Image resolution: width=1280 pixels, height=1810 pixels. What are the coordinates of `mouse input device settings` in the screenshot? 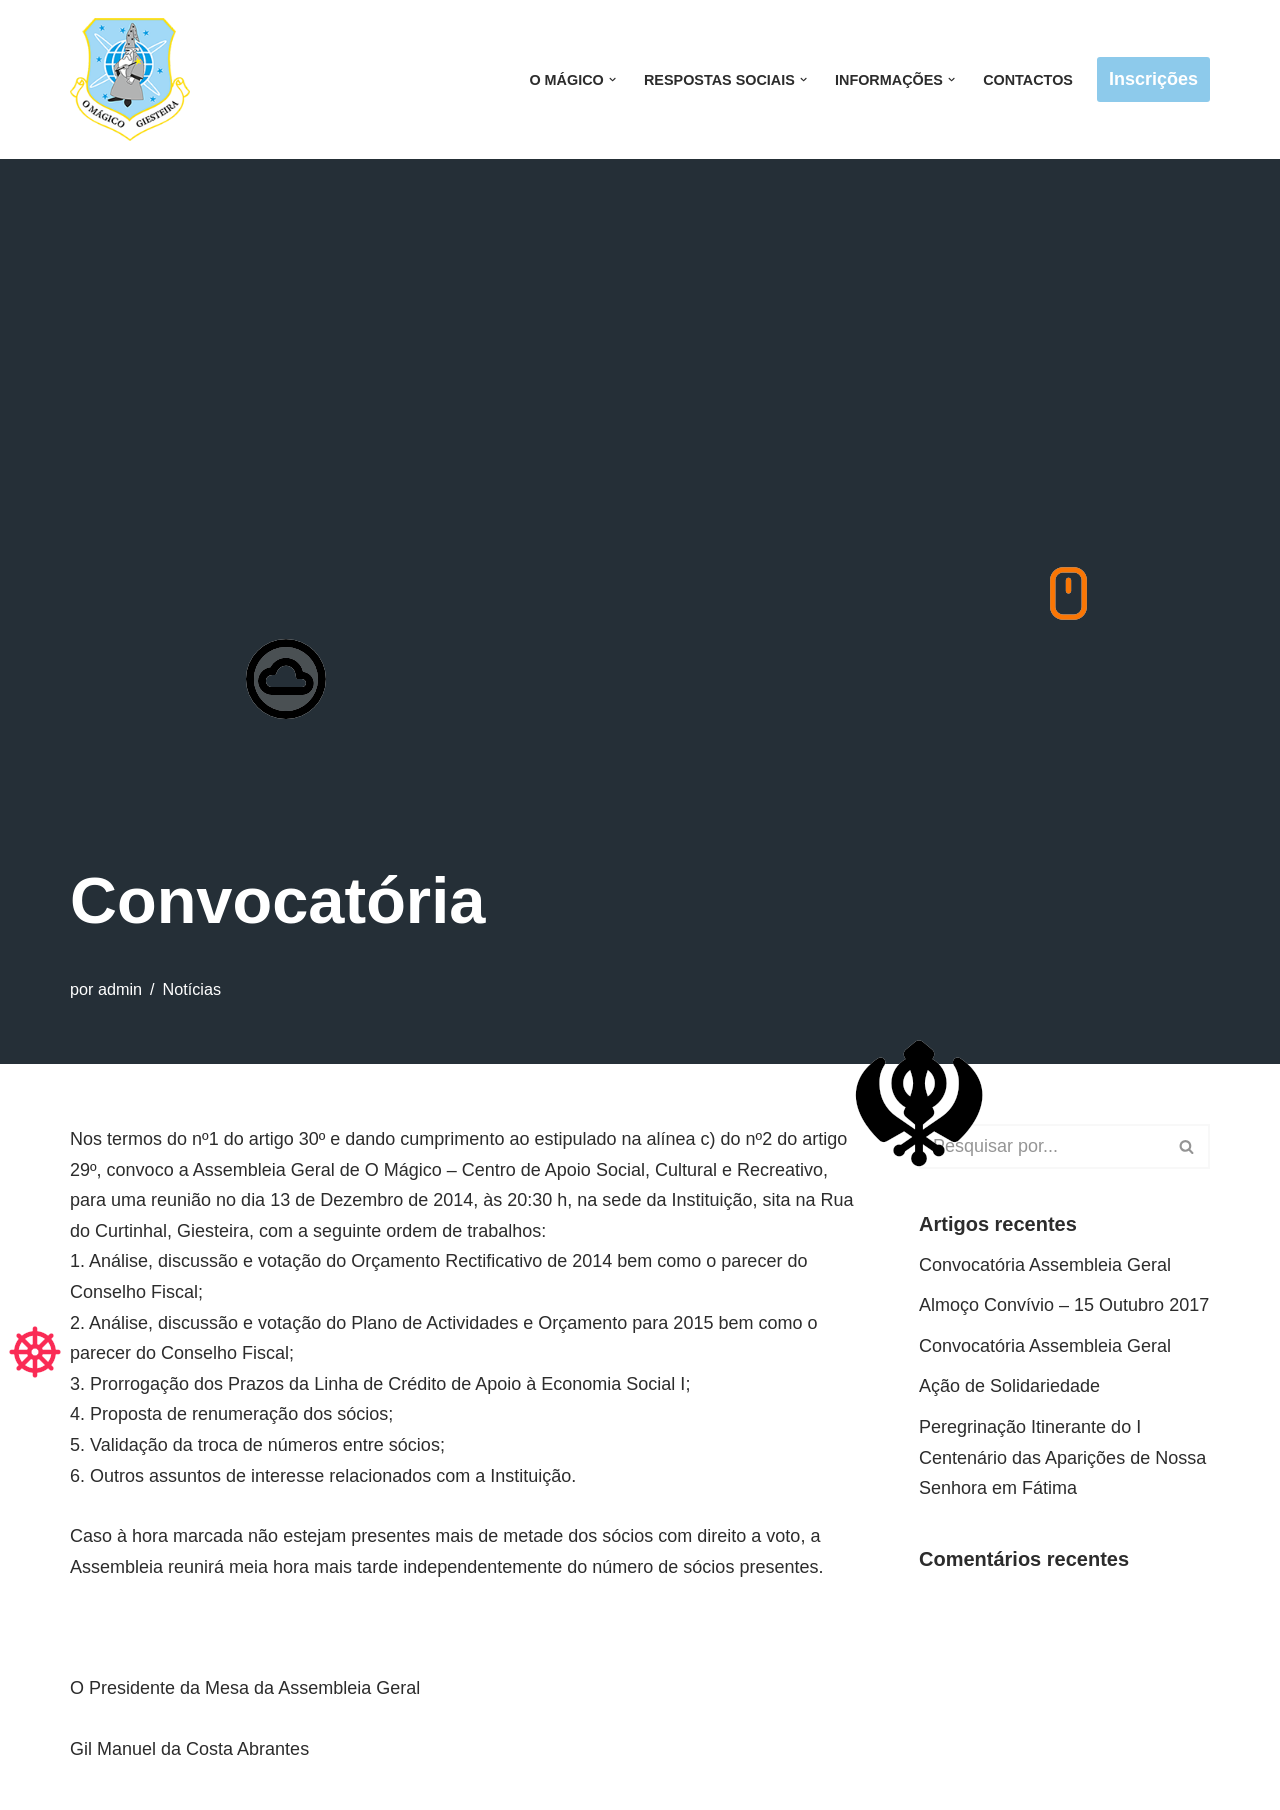 It's located at (1068, 593).